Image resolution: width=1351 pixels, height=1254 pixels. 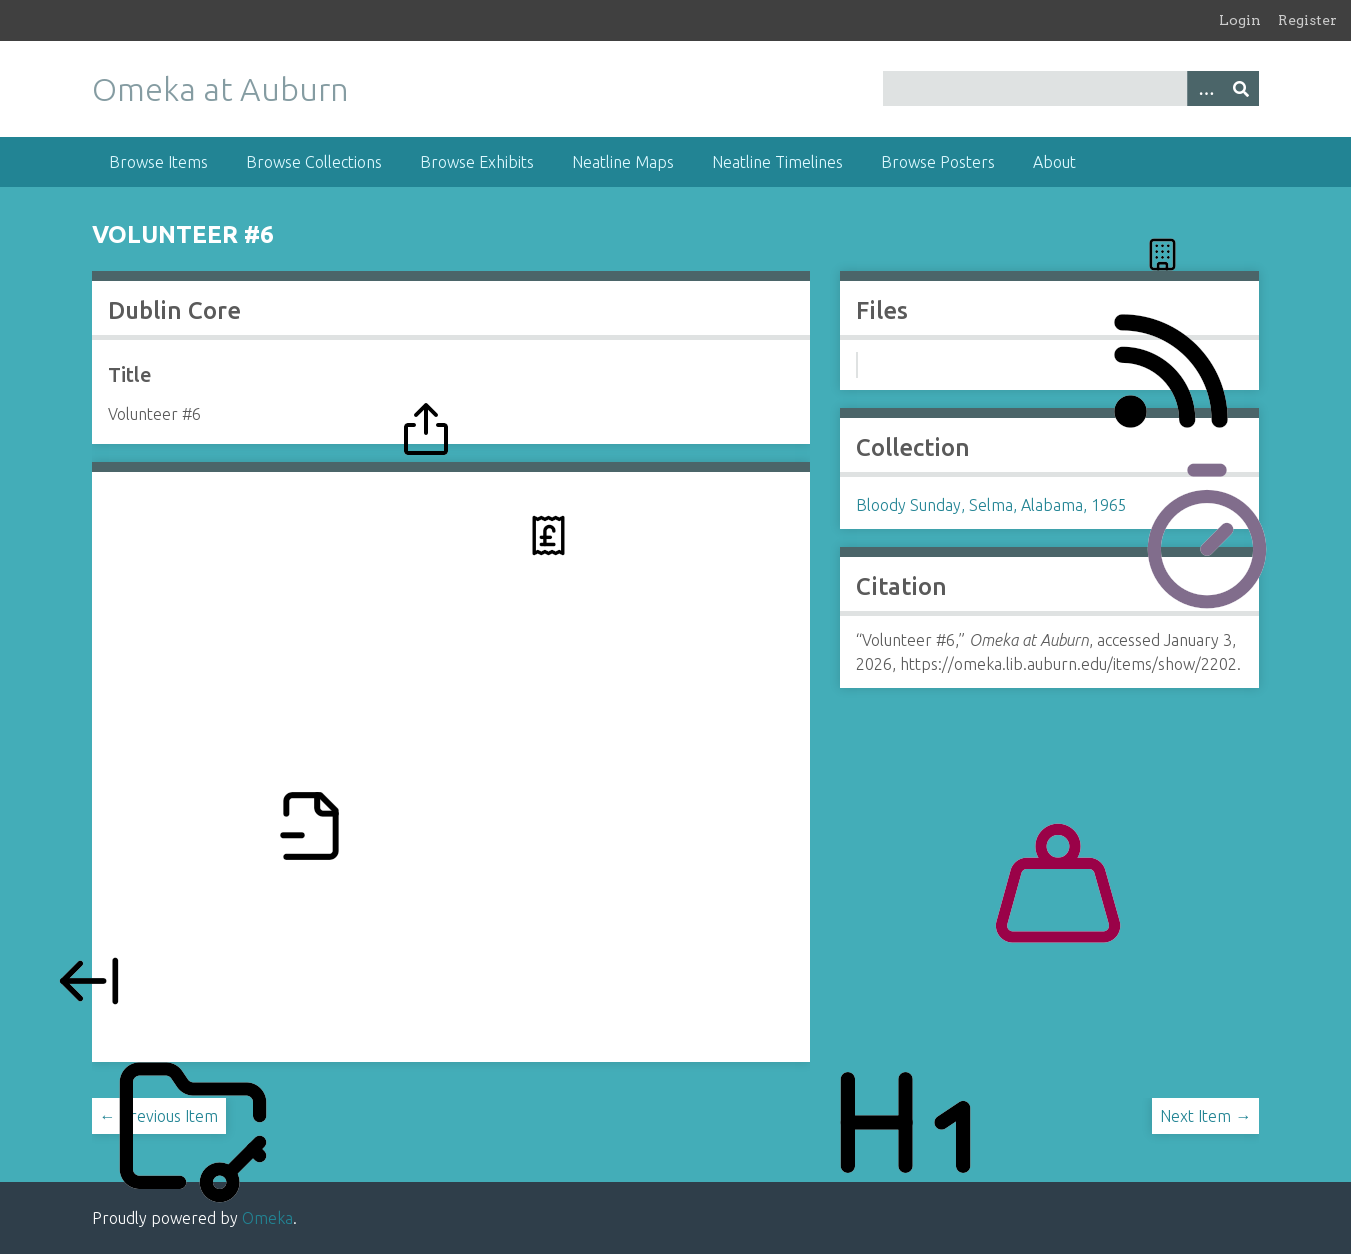 I want to click on start or set a timer, so click(x=1207, y=536).